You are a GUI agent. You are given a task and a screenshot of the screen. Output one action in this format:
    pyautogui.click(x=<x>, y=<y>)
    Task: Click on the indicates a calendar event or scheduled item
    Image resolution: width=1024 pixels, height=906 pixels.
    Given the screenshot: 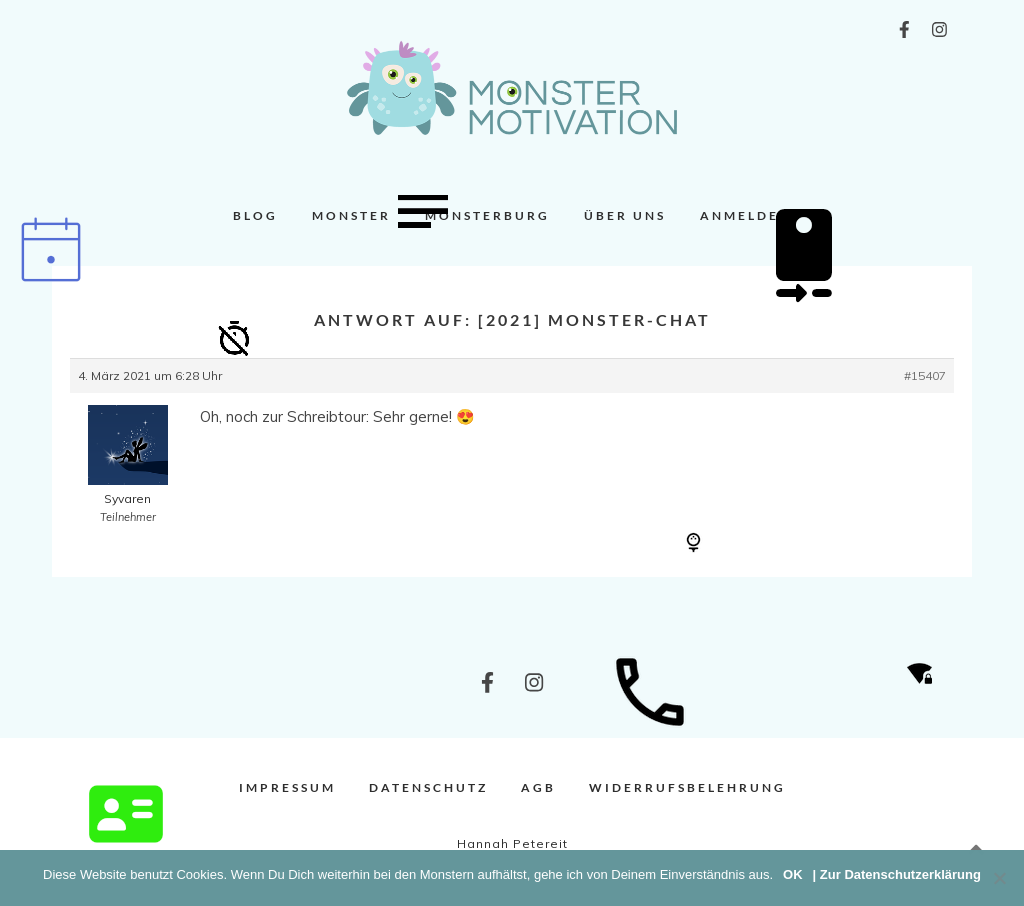 What is the action you would take?
    pyautogui.click(x=51, y=252)
    